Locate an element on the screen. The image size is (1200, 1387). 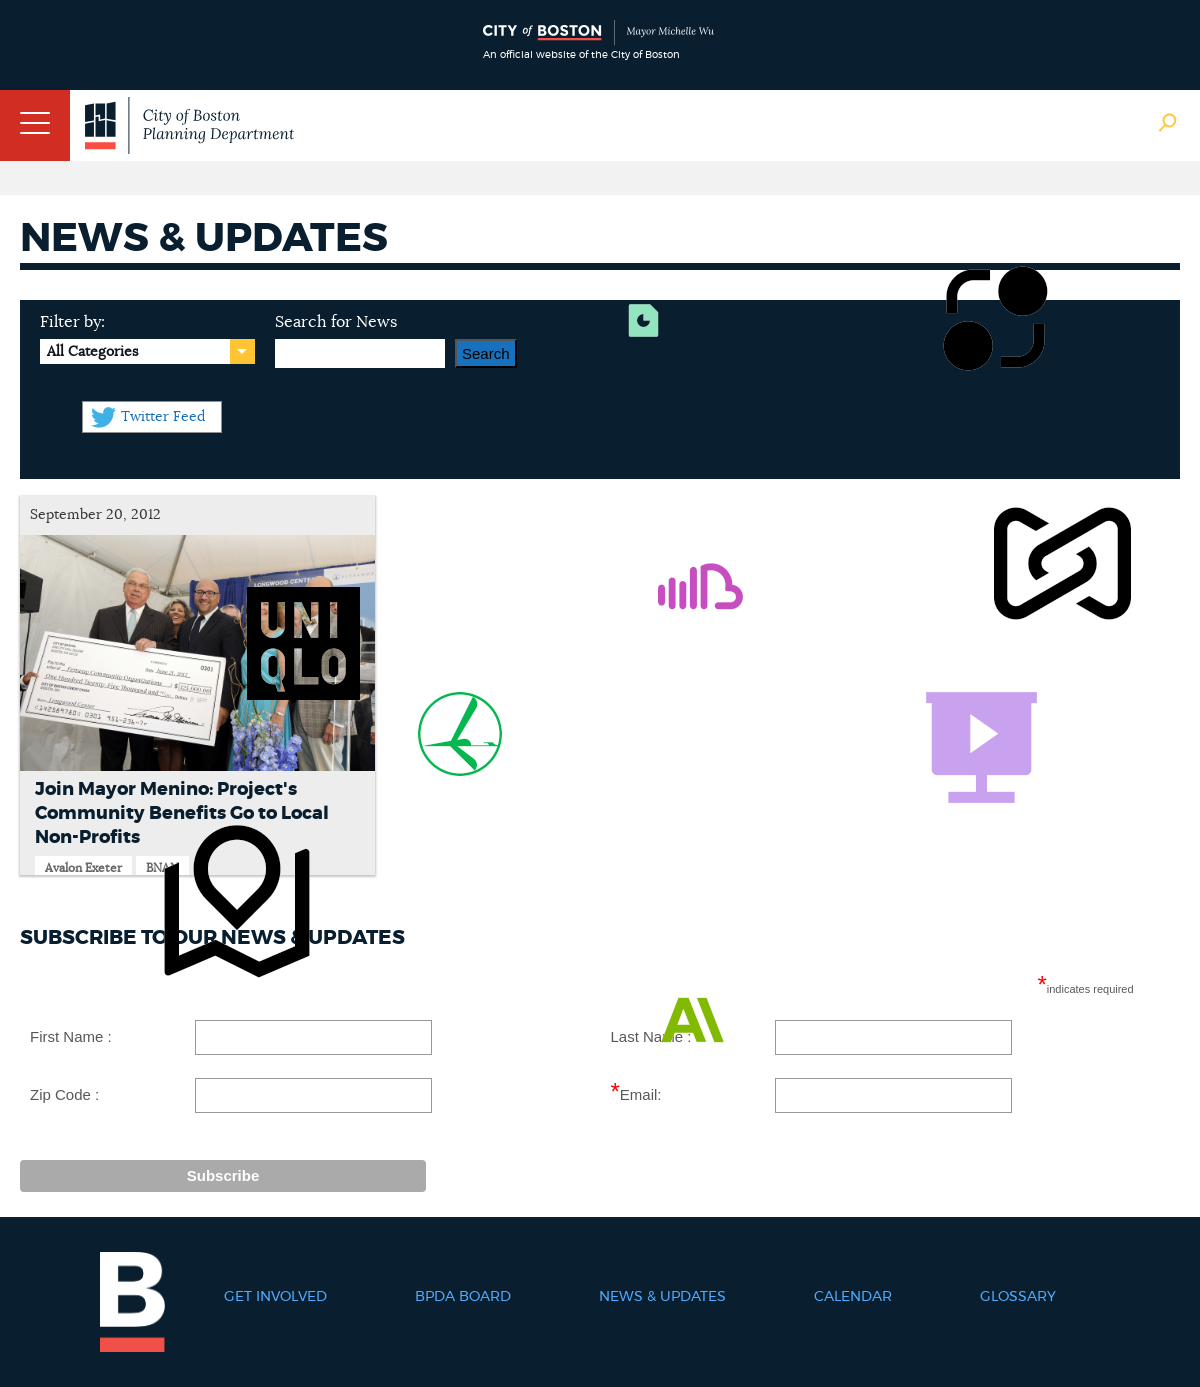
view file analytics or chart report is located at coordinates (643, 320).